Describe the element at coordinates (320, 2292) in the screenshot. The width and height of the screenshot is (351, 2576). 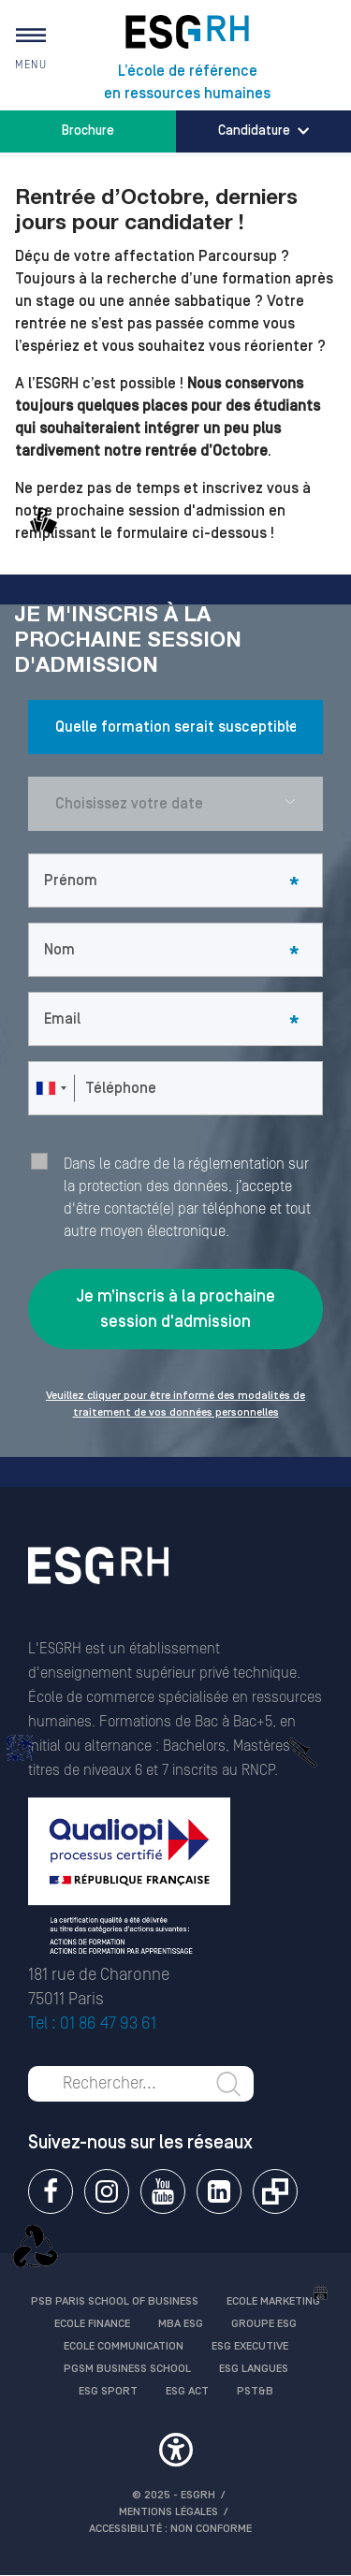
I see `view jury or tribunal panel` at that location.